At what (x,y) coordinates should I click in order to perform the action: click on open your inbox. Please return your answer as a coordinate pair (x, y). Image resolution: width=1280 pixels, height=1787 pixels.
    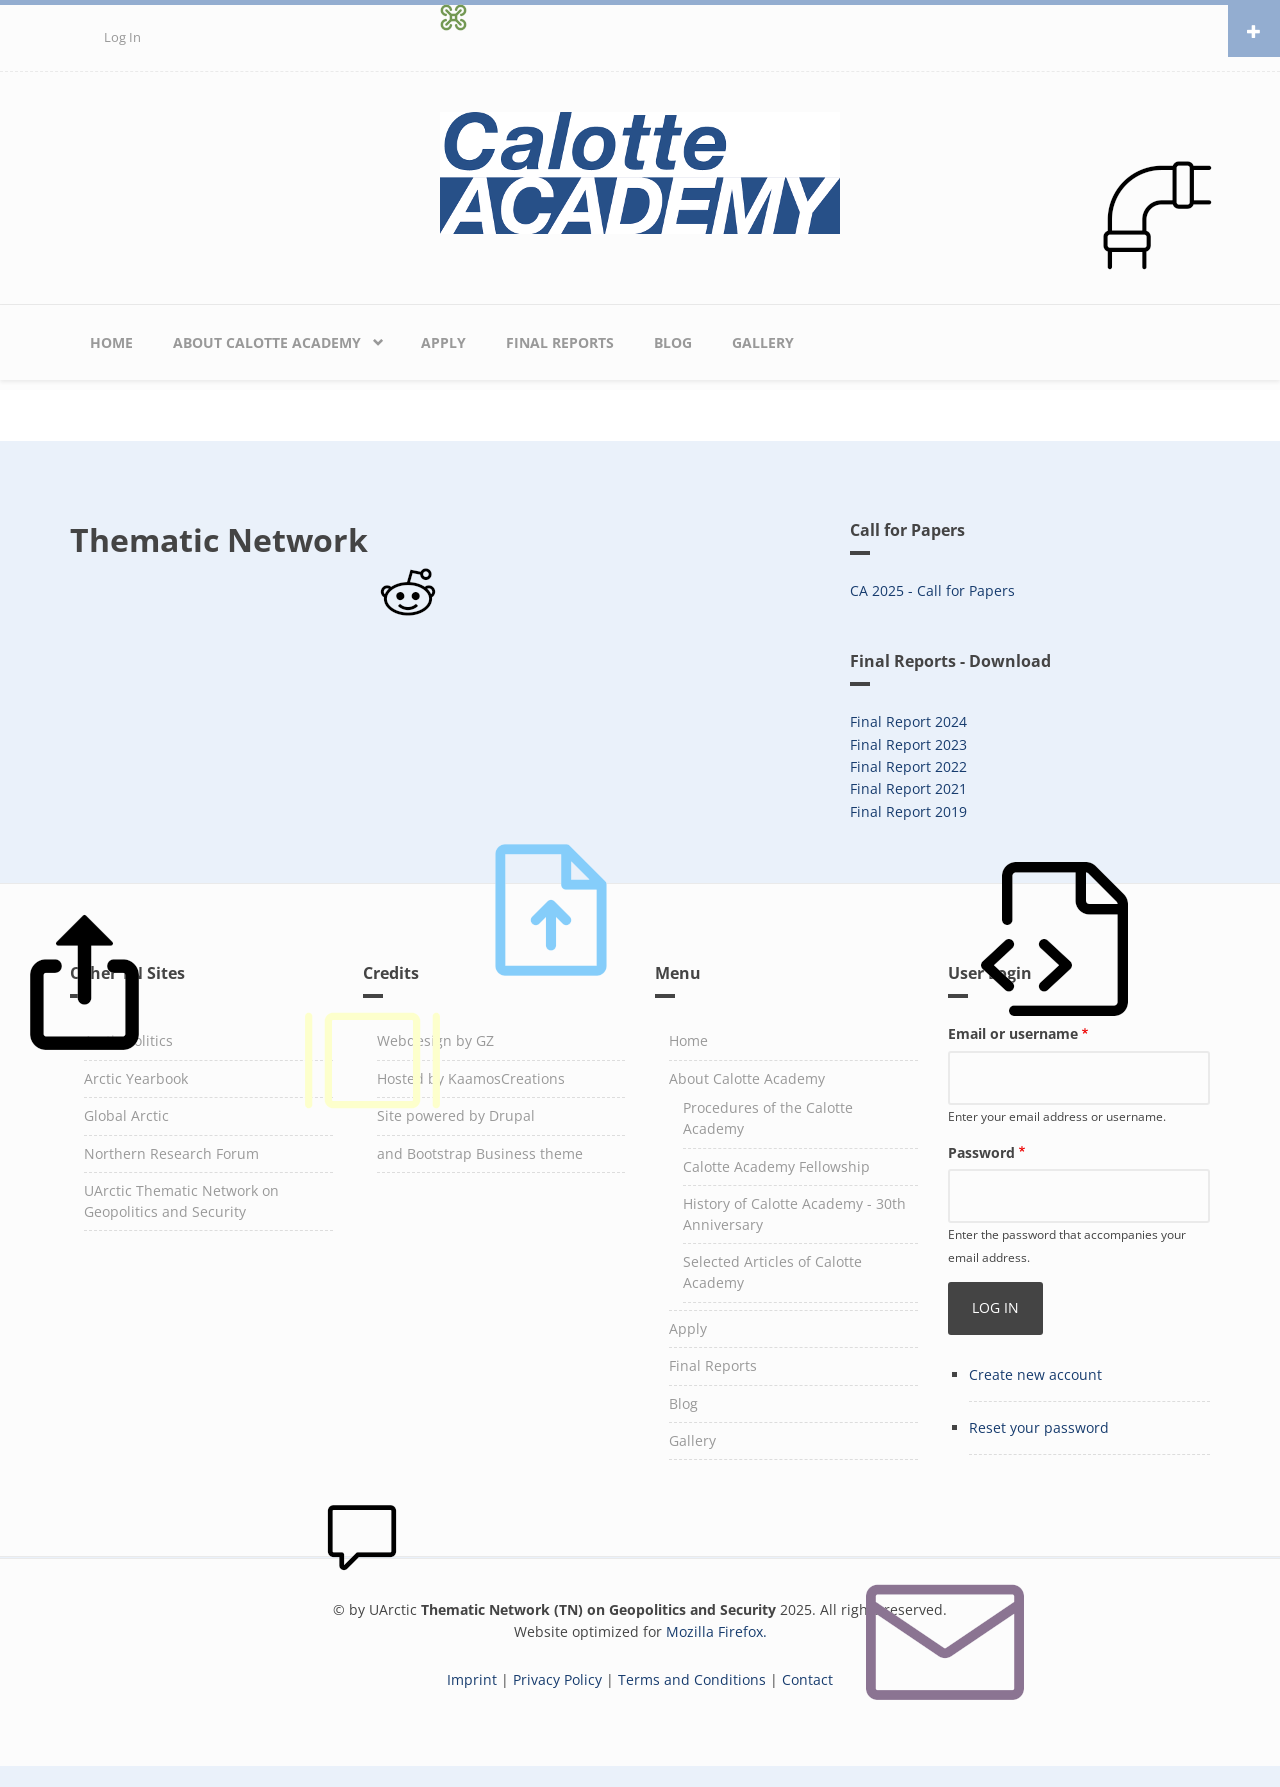
    Looking at the image, I should click on (945, 1644).